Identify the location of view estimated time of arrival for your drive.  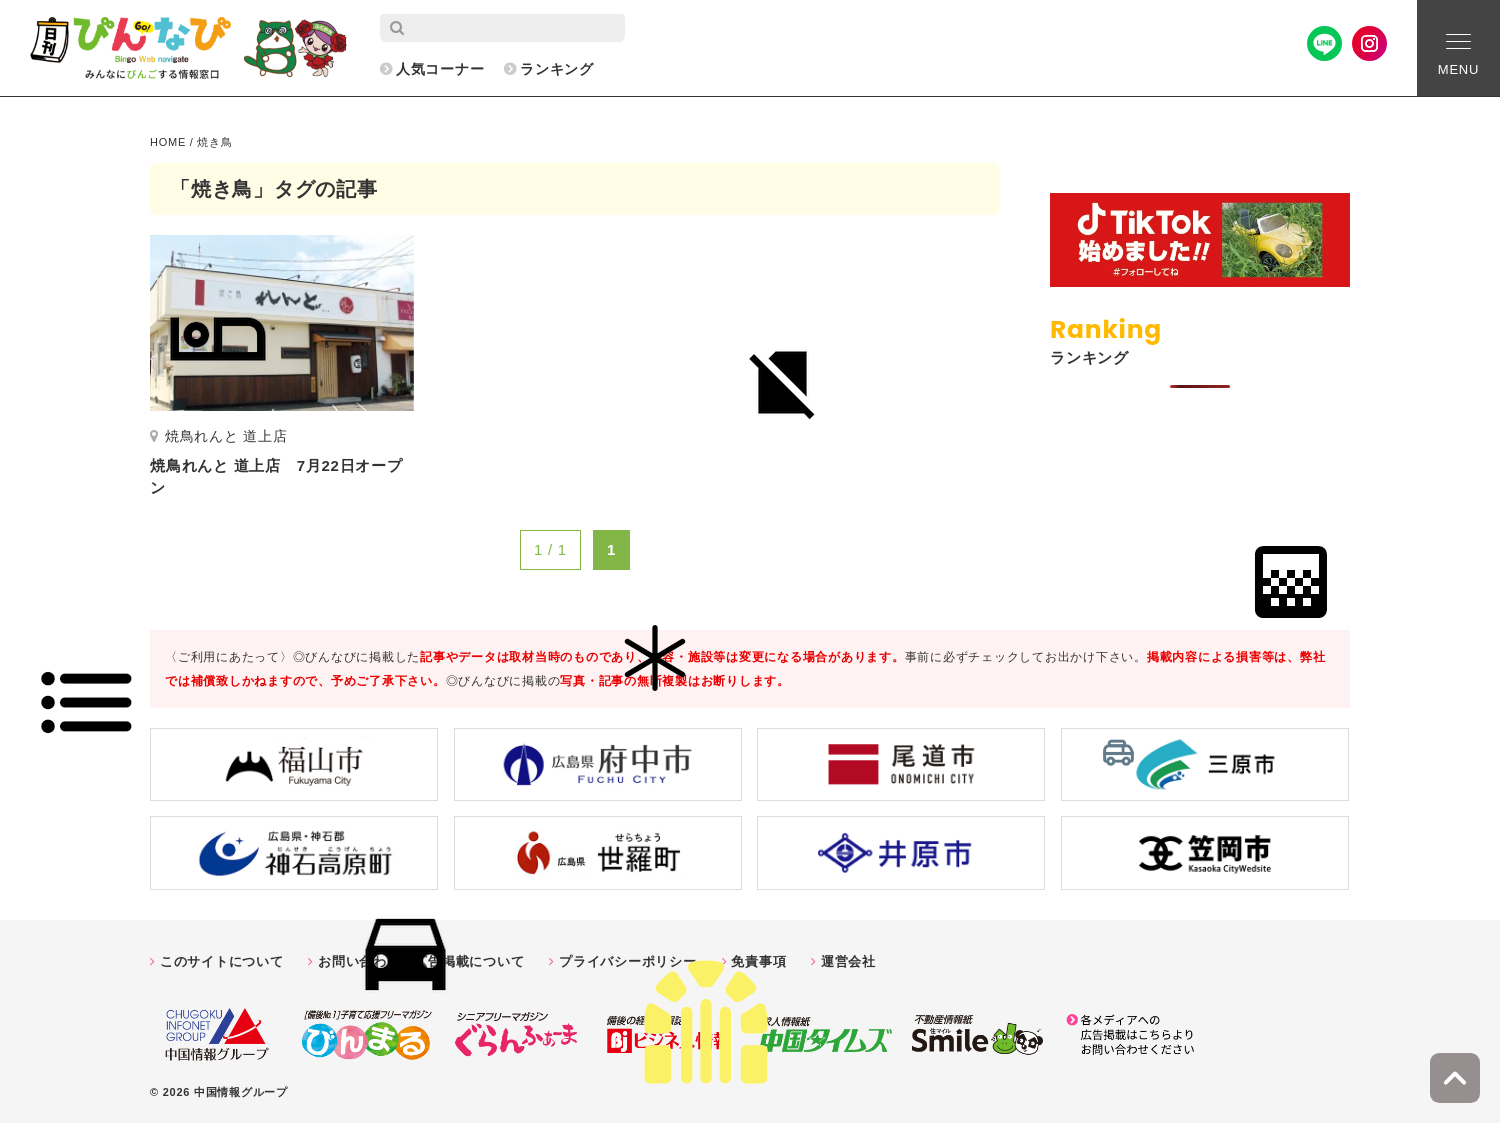
(405, 954).